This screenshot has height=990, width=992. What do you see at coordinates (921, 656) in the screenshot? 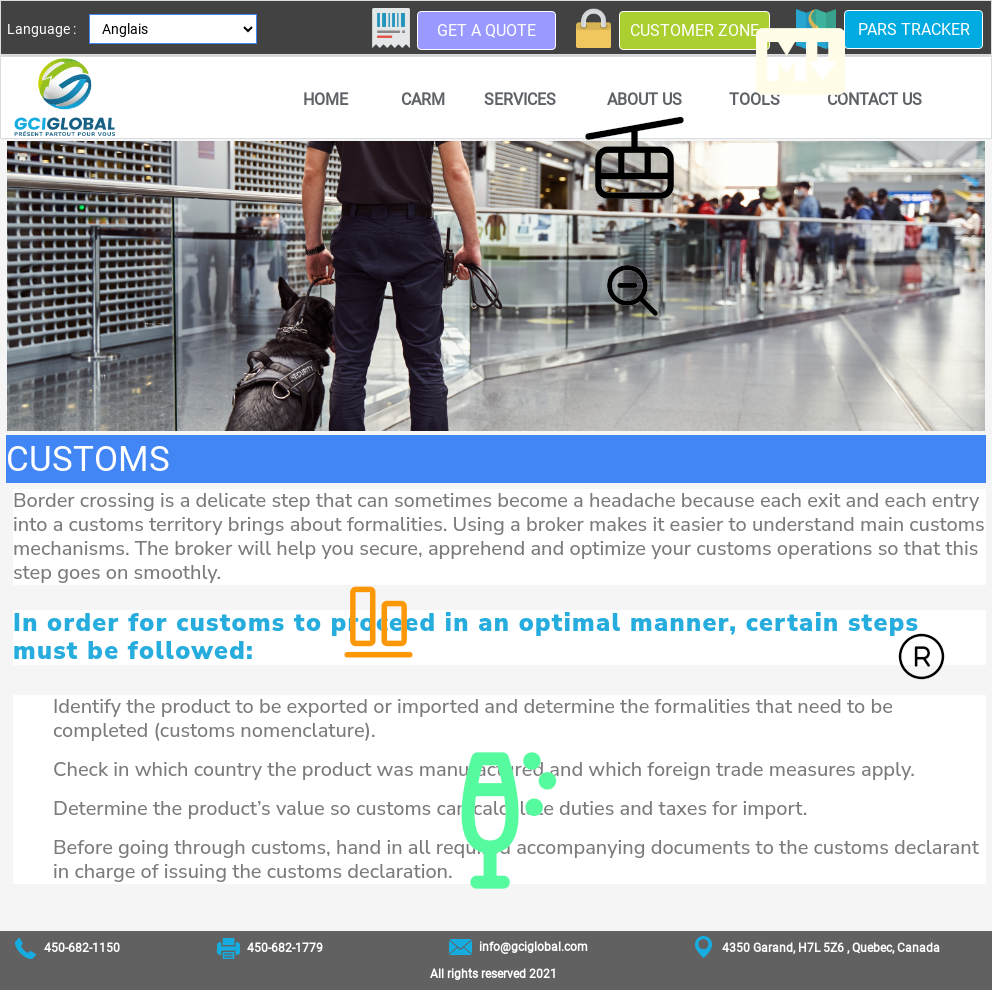
I see `indicates a registered trademark symbol` at bounding box center [921, 656].